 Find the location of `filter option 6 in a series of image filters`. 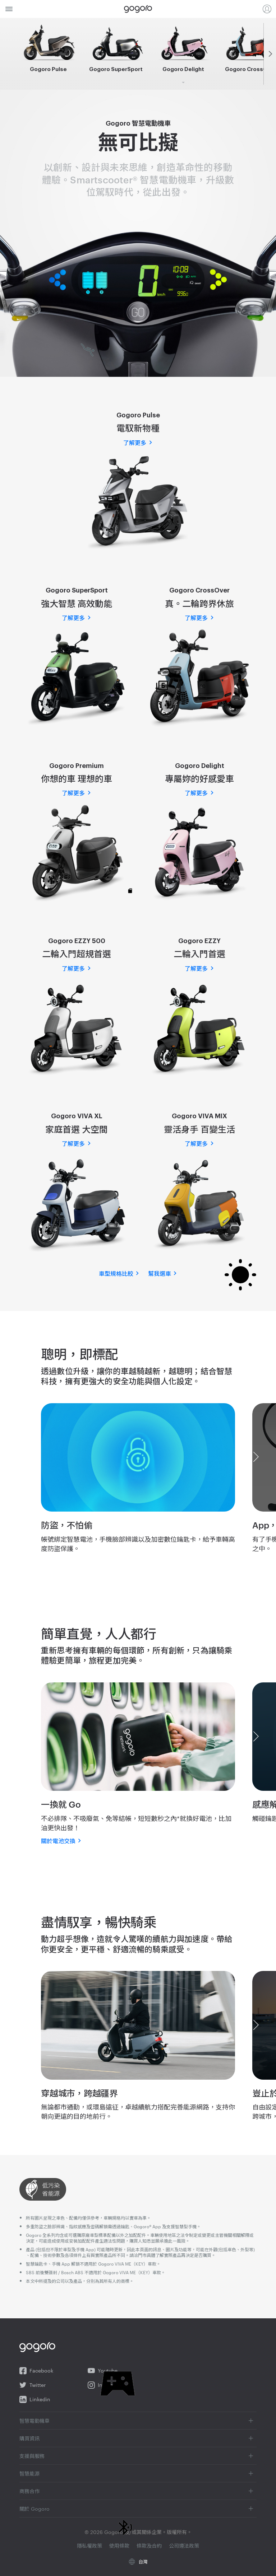

filter option 6 in a series of image filters is located at coordinates (162, 687).